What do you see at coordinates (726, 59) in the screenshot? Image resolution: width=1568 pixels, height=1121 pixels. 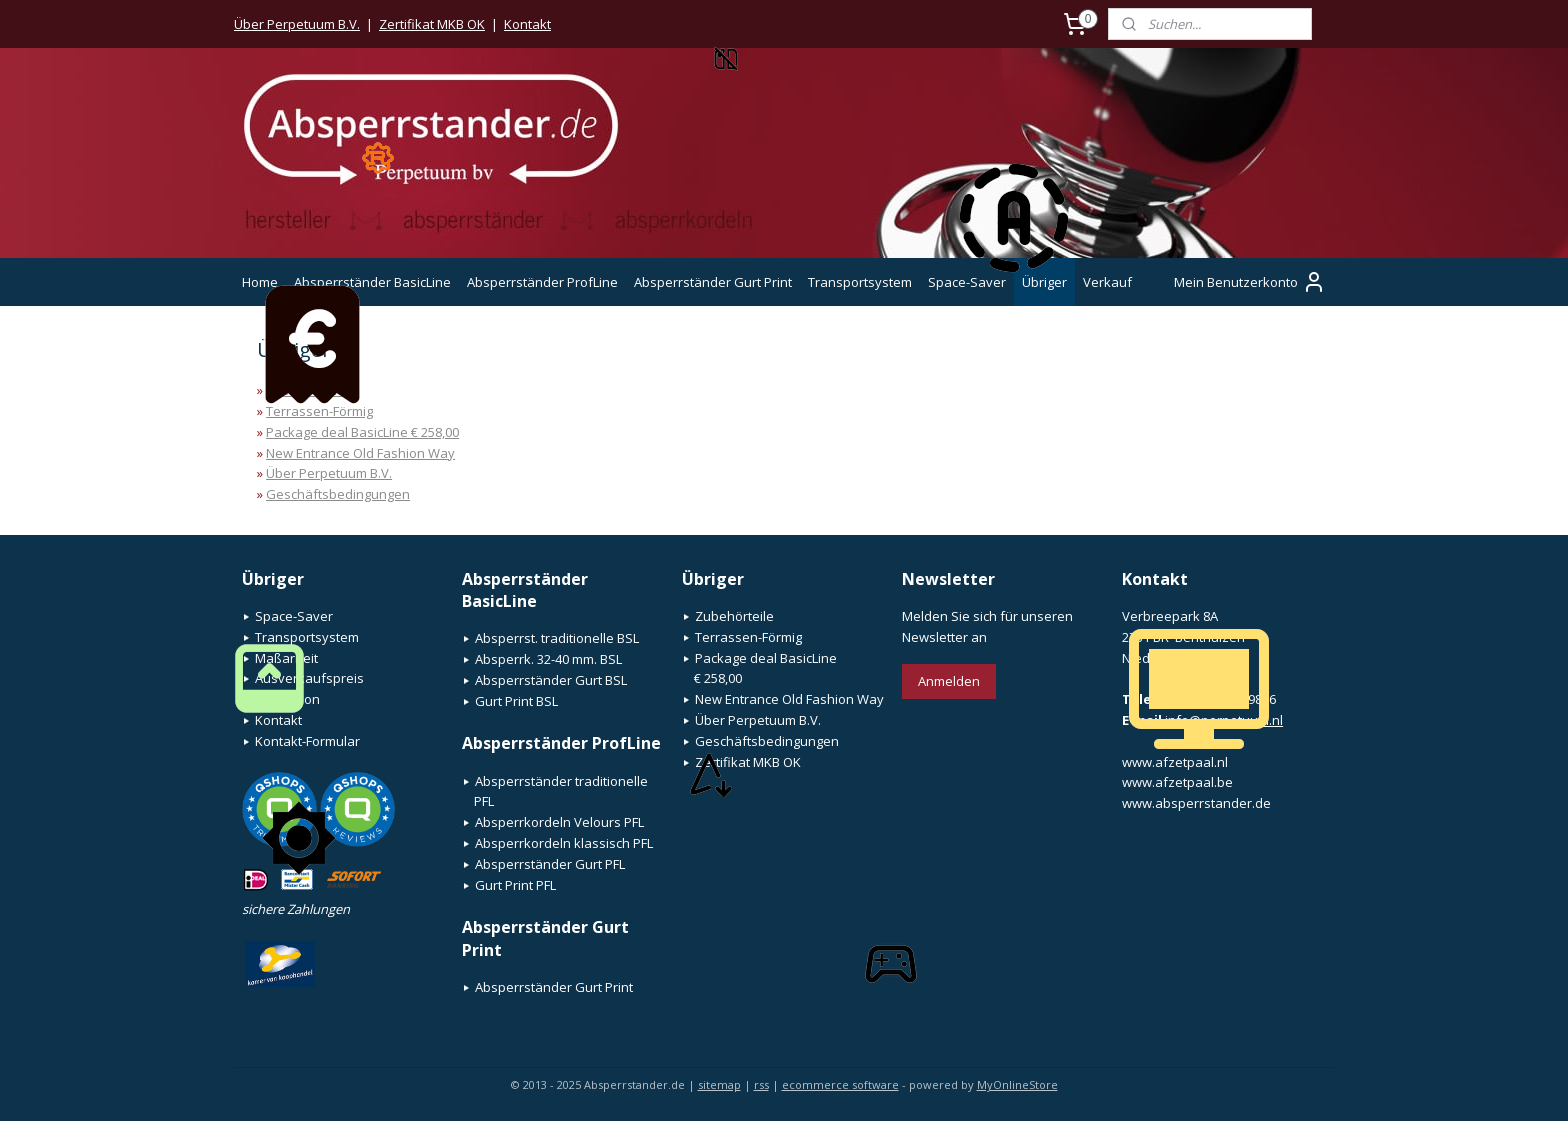 I see `nintendo switch controller disconnected` at bounding box center [726, 59].